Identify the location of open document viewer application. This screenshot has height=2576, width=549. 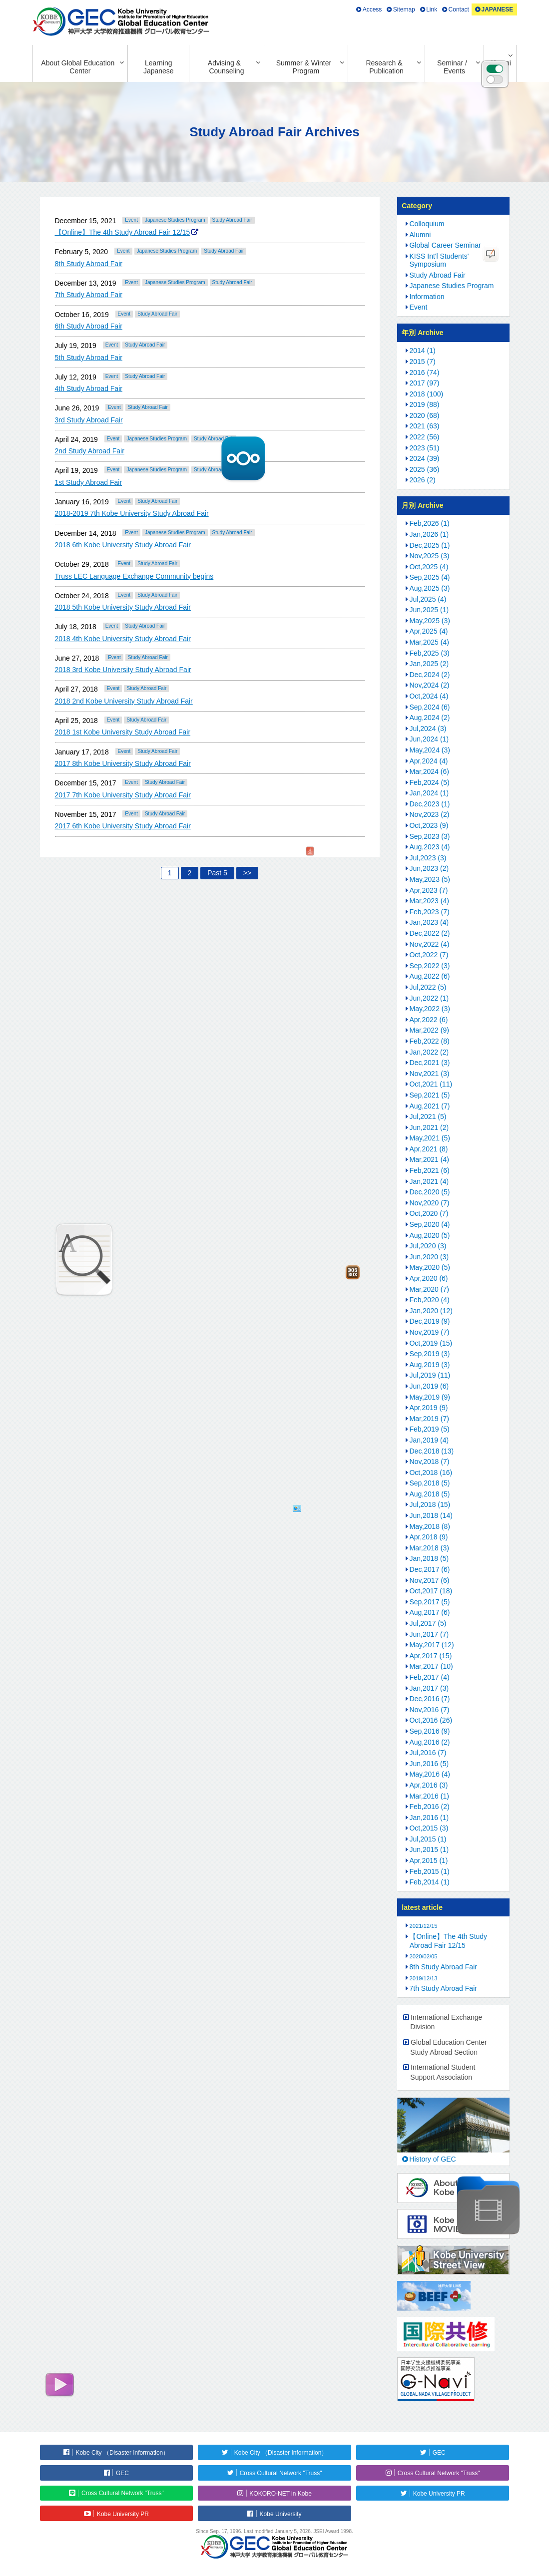
(84, 1259).